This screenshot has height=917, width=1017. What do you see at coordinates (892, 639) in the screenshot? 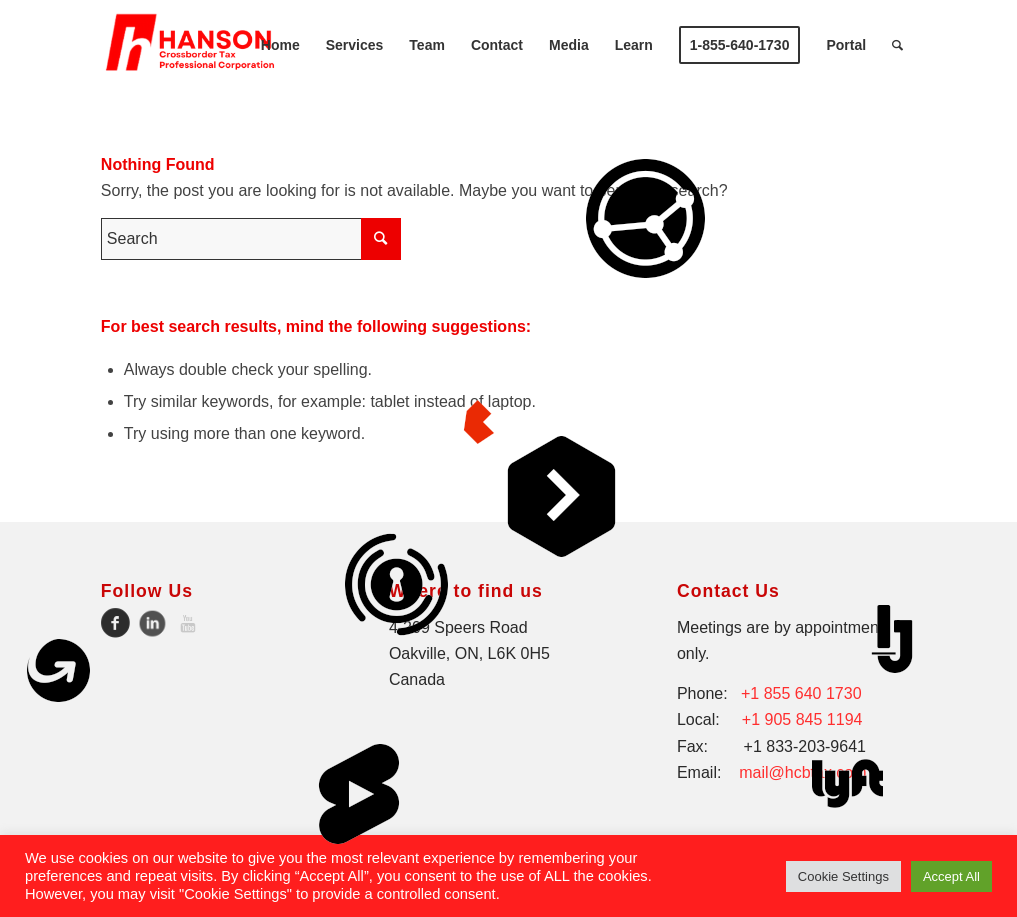
I see `open ImageJ image processing application` at bounding box center [892, 639].